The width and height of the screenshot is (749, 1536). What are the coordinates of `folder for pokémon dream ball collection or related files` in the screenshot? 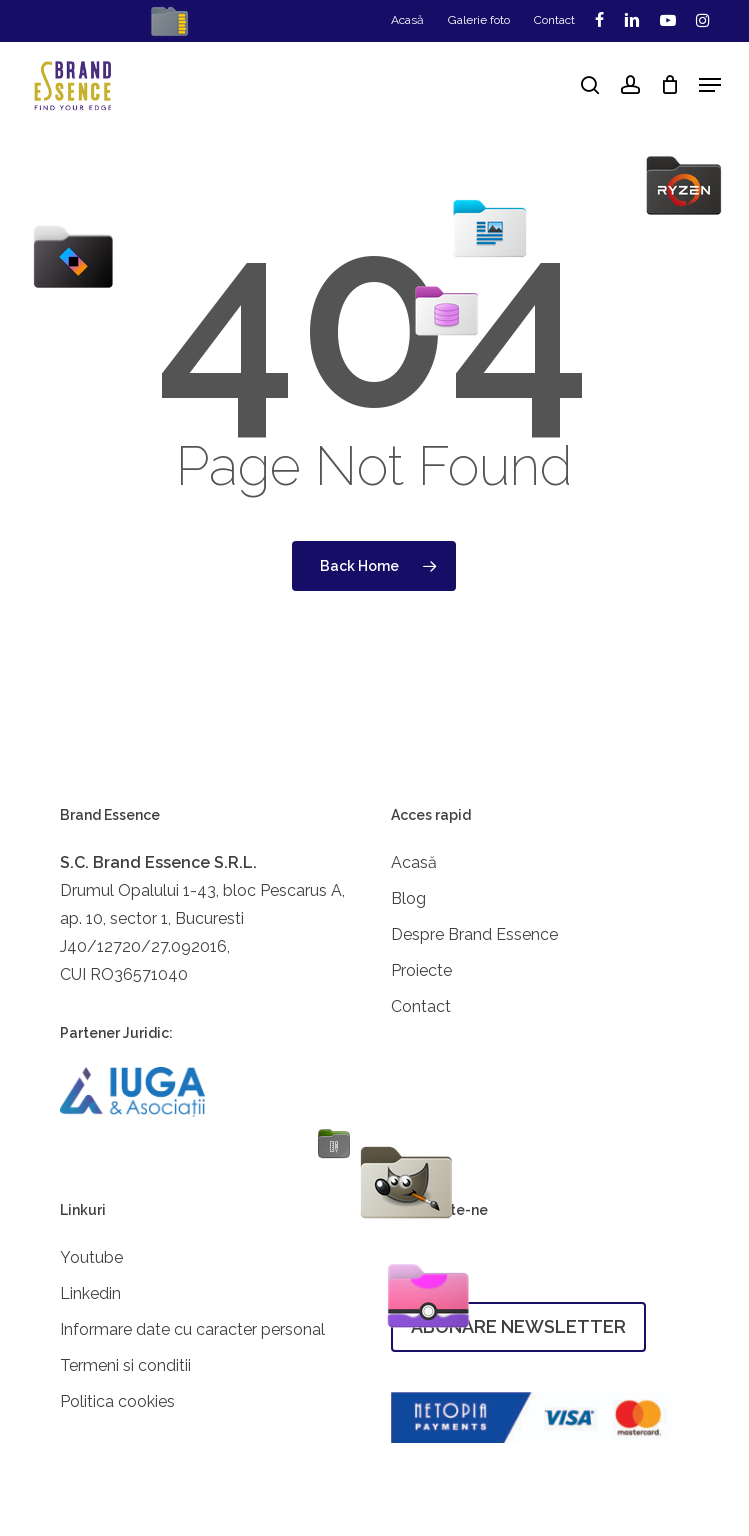 It's located at (428, 1298).